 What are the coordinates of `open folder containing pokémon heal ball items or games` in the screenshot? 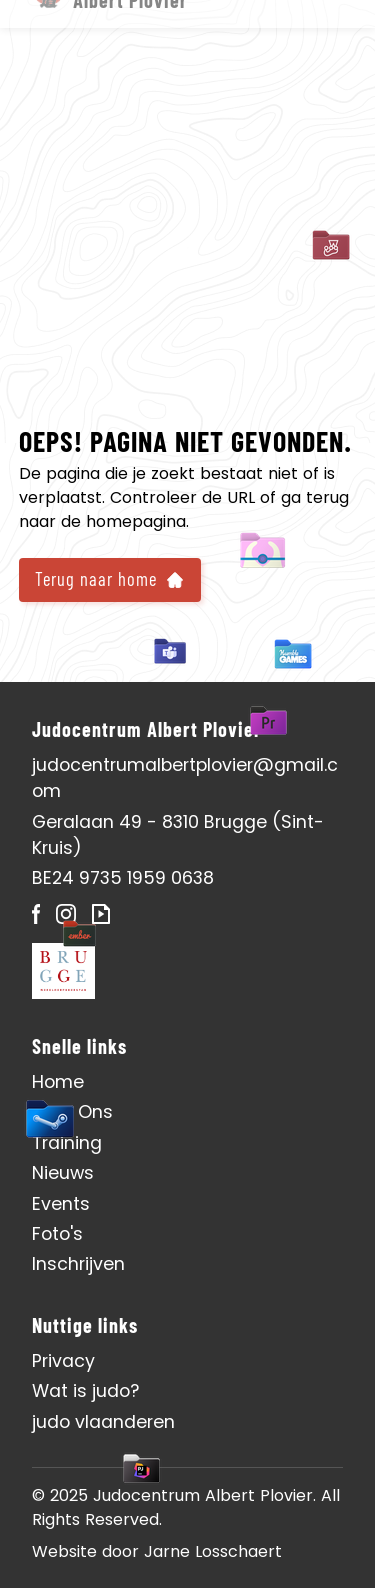 It's located at (262, 551).